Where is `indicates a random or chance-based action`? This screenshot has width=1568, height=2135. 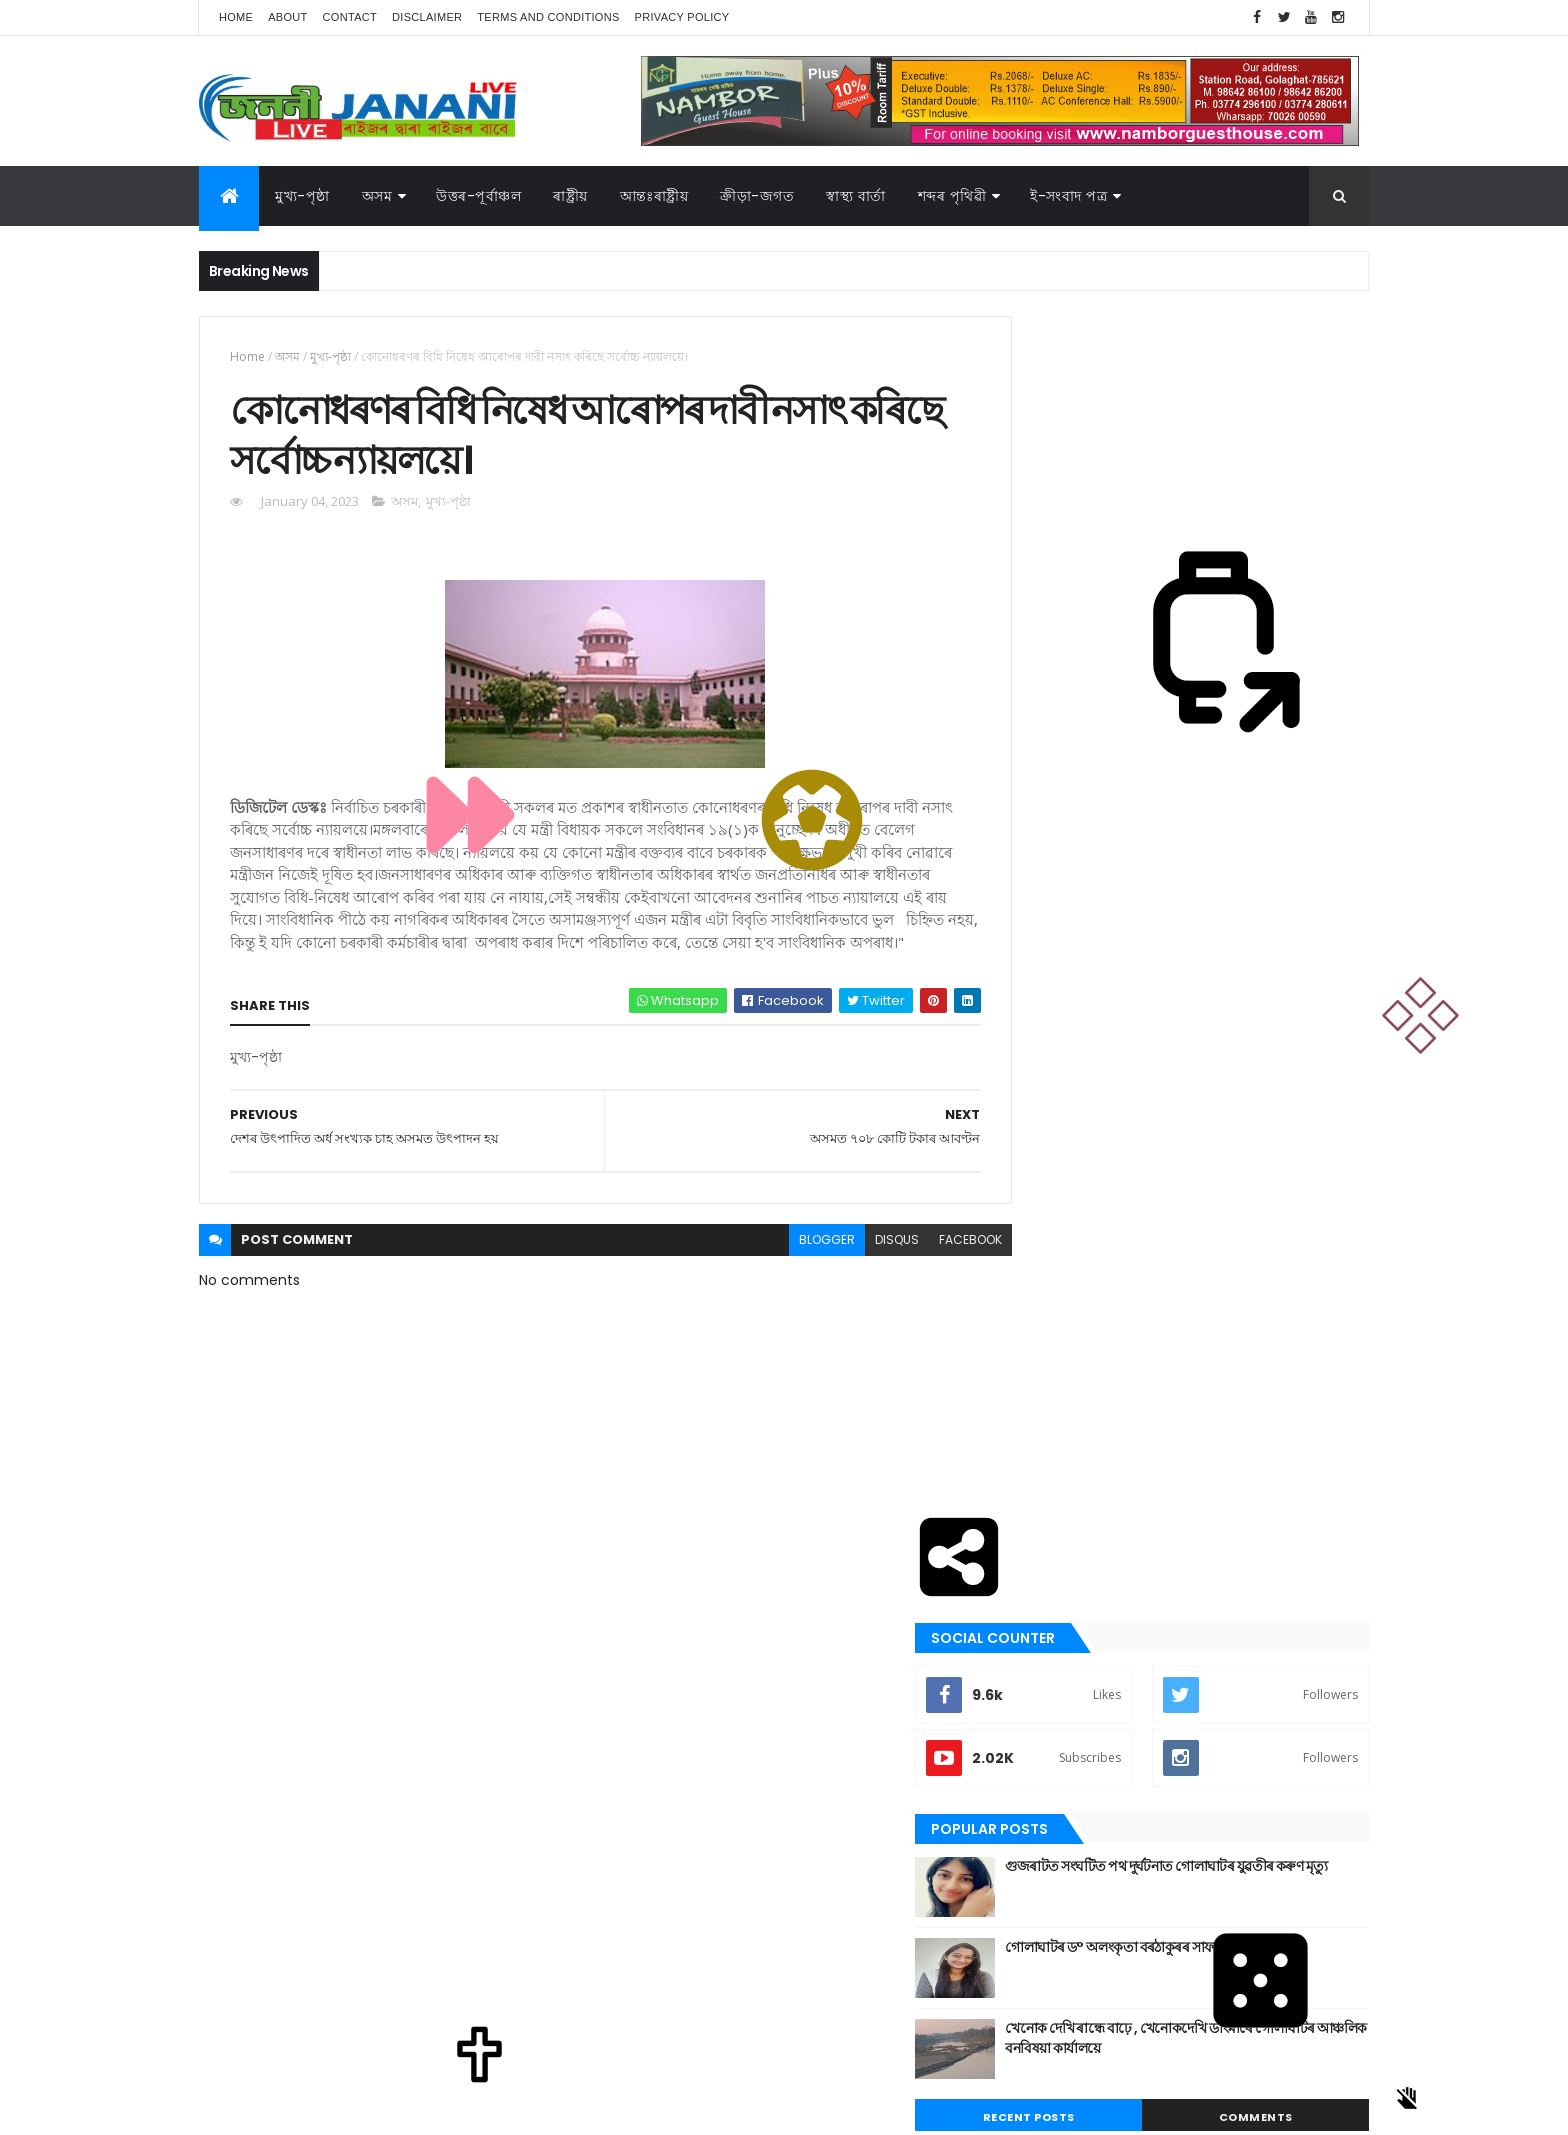
indicates a random or chance-based action is located at coordinates (1260, 1980).